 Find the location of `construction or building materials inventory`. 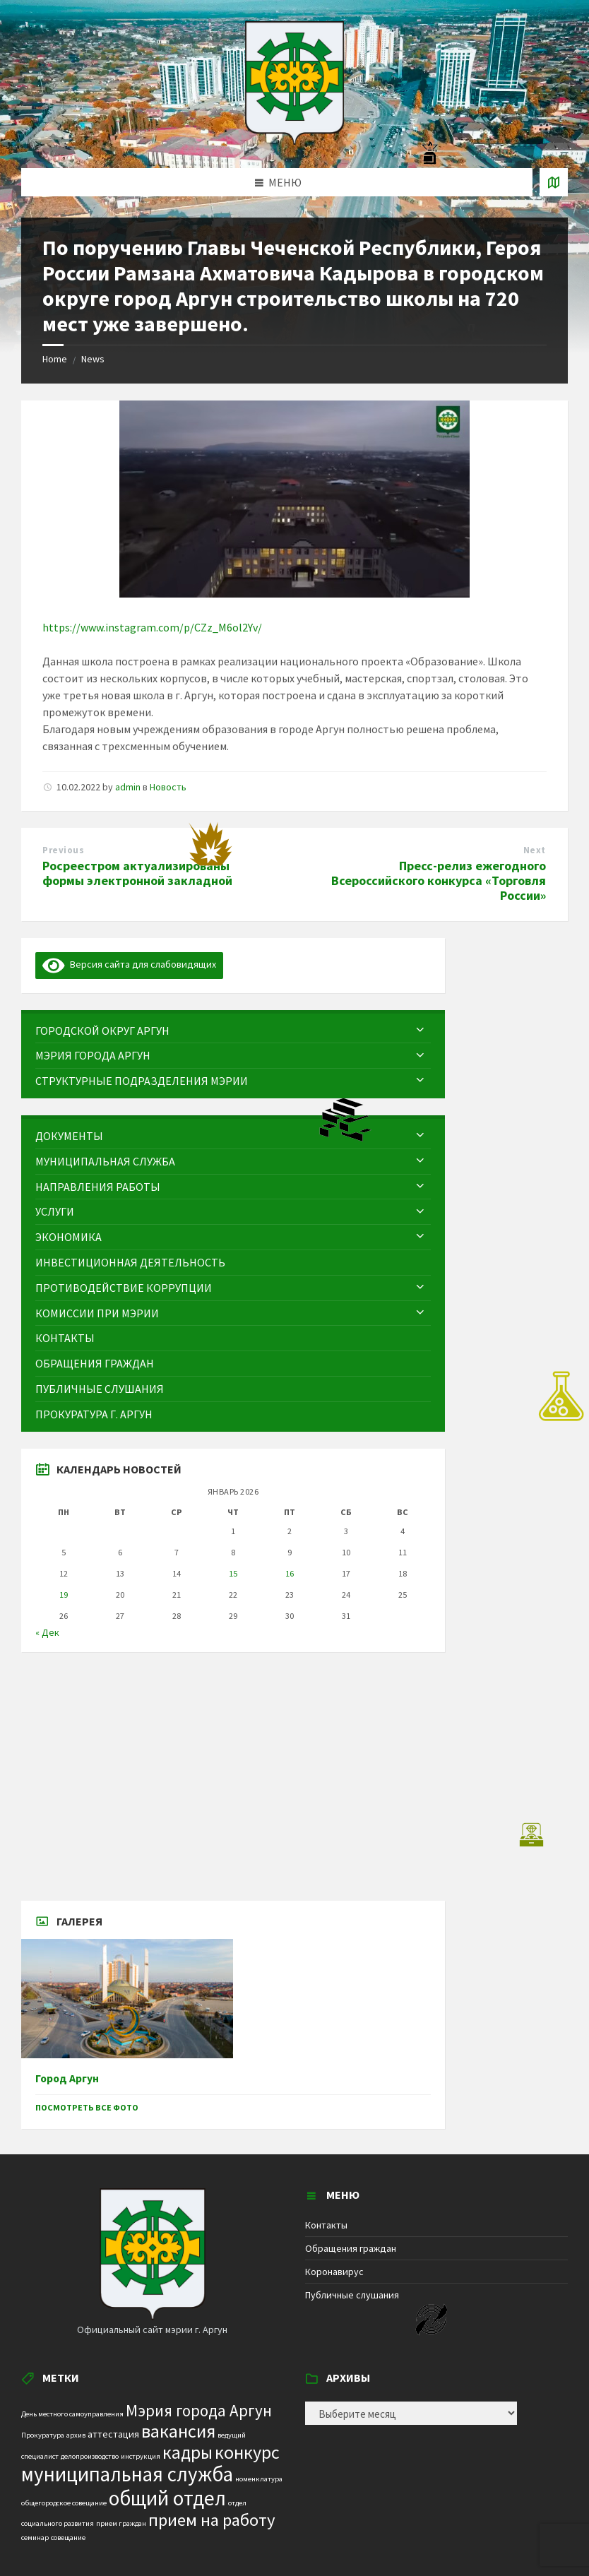

construction or building materials inventory is located at coordinates (346, 1119).